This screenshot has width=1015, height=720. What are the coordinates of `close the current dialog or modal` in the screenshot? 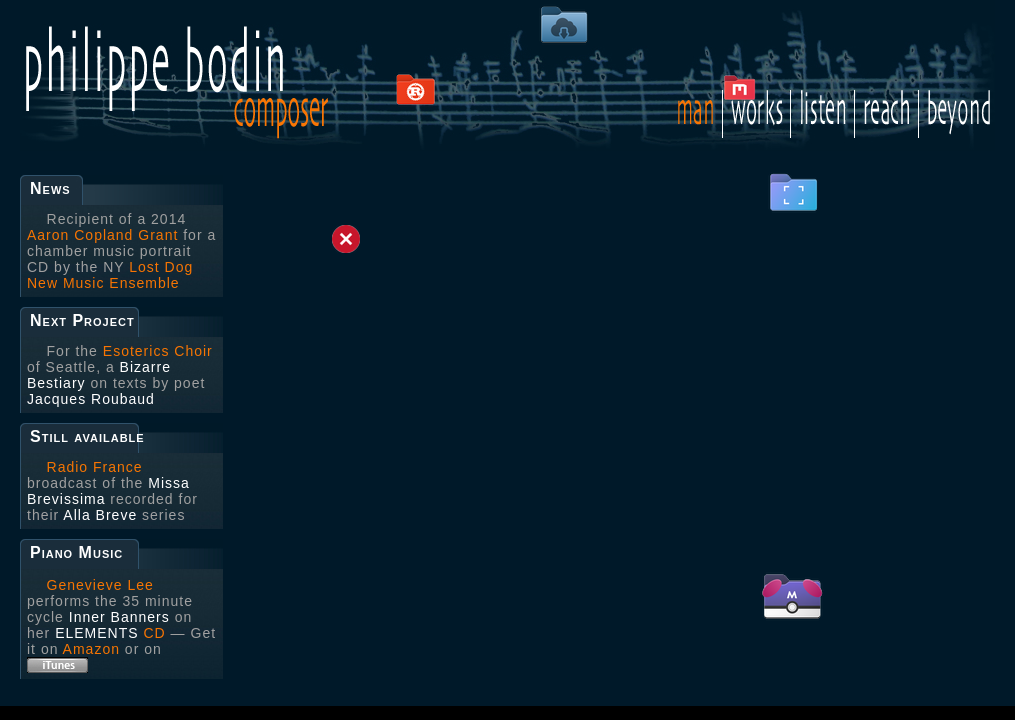 It's located at (346, 239).